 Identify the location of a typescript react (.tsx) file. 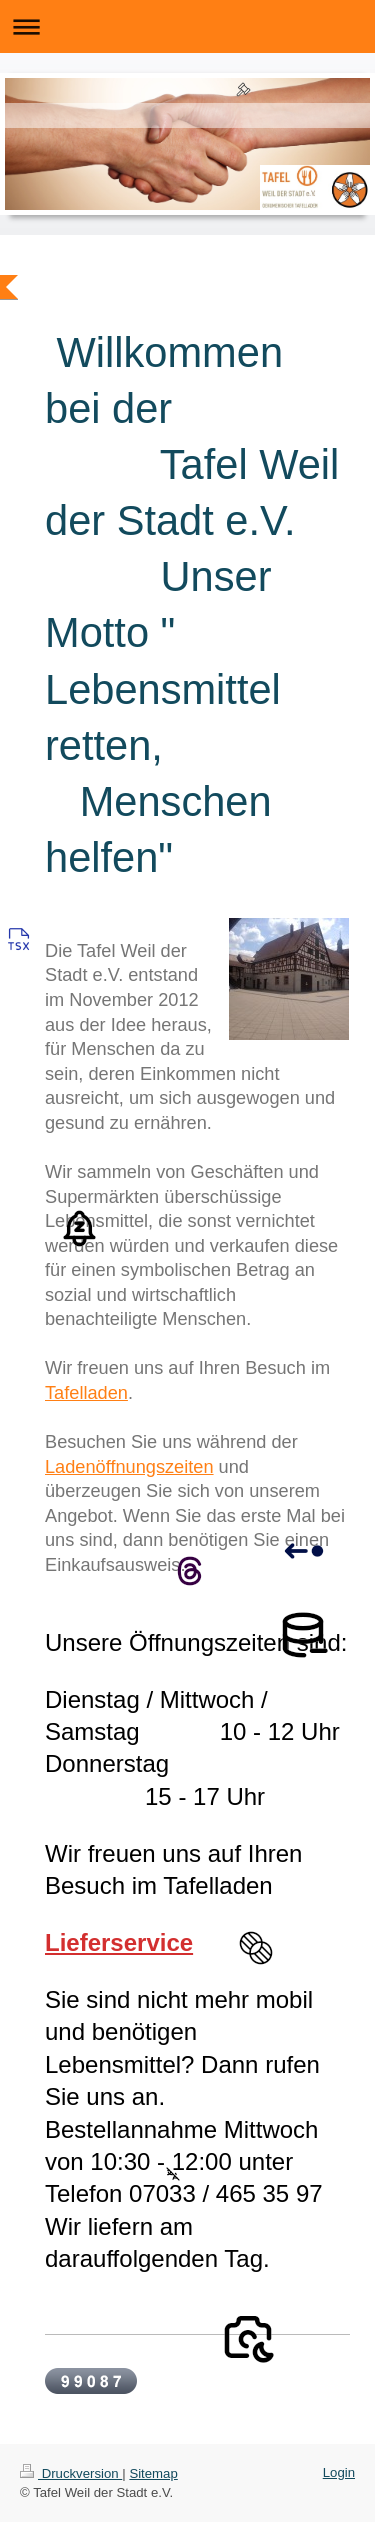
(19, 940).